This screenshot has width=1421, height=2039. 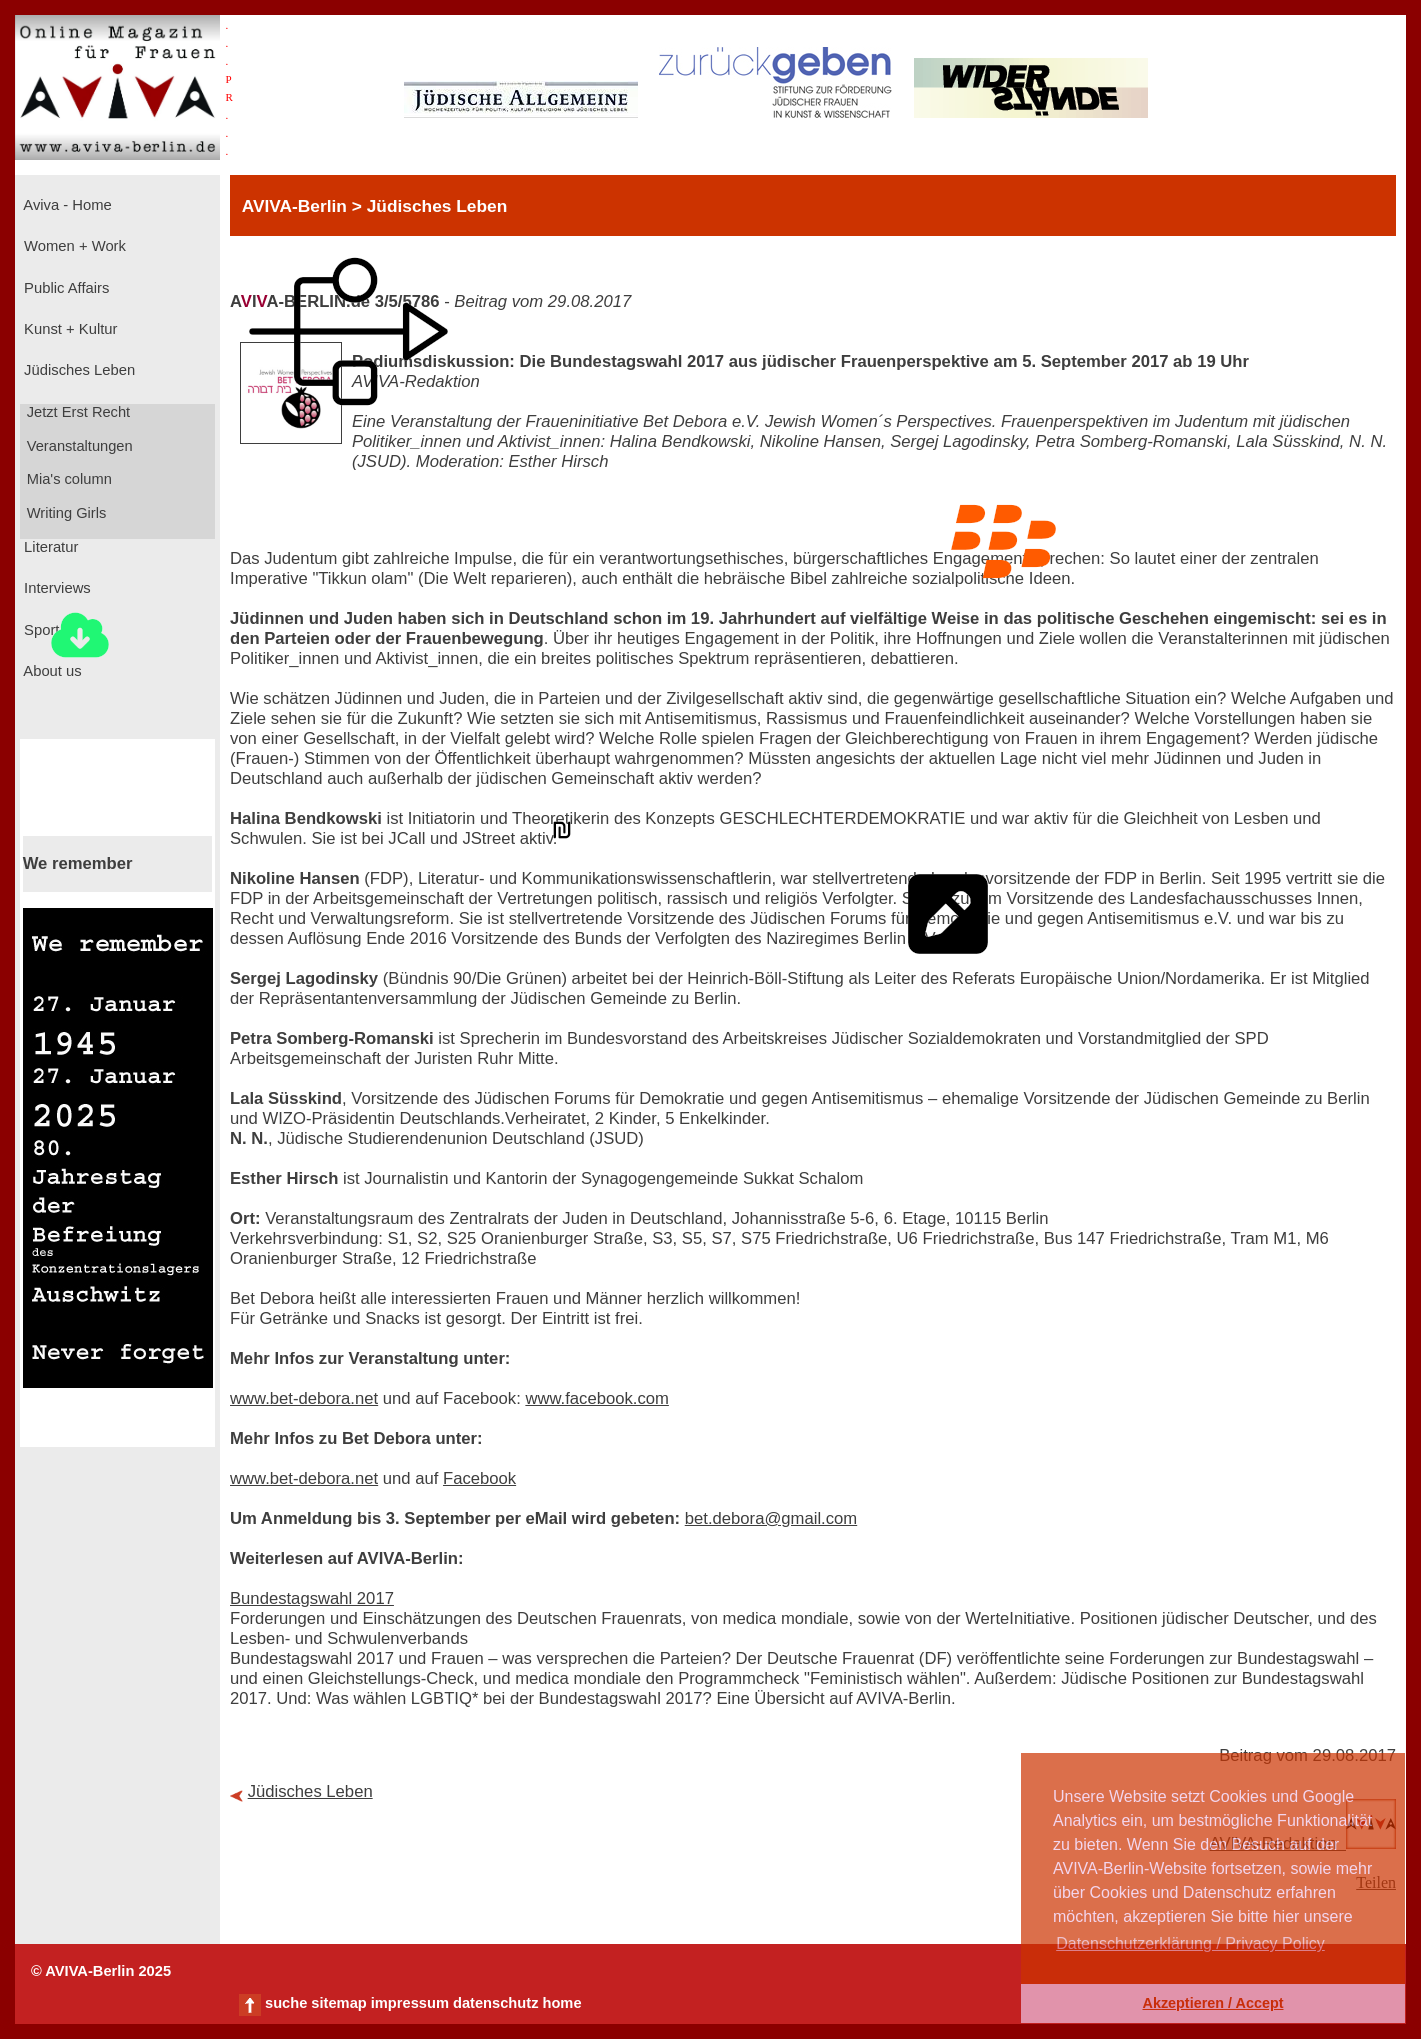 I want to click on download from cloud storage, so click(x=80, y=635).